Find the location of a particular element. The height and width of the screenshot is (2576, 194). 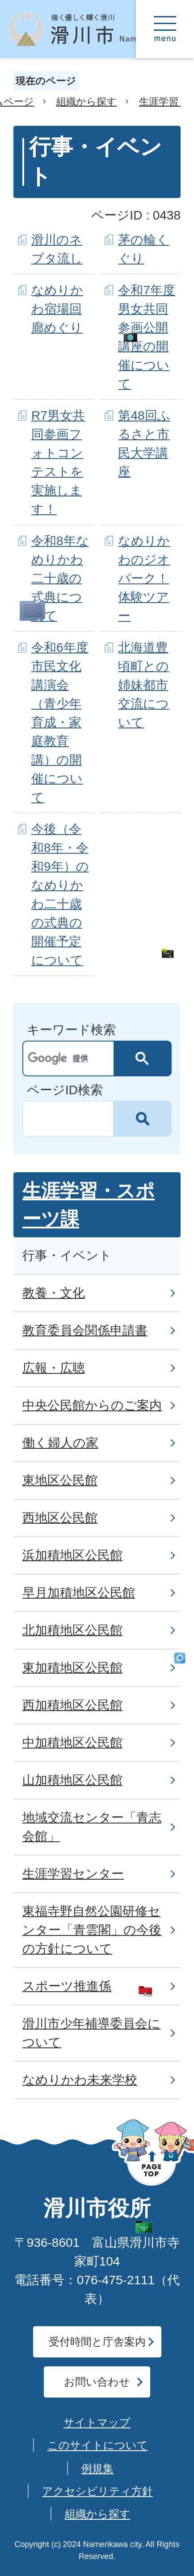

open pokémon-themed folder is located at coordinates (145, 1992).